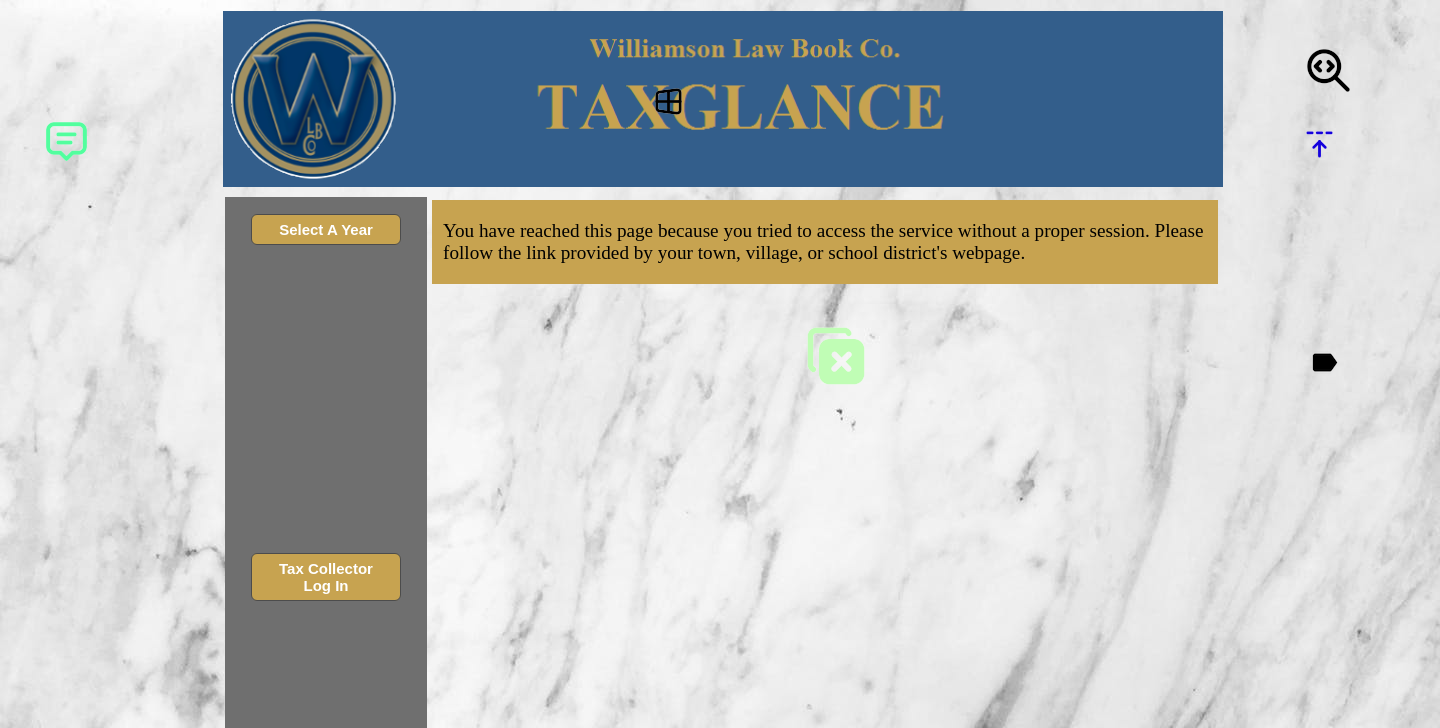 This screenshot has height=728, width=1440. I want to click on add or apply a label to an item, so click(1324, 362).